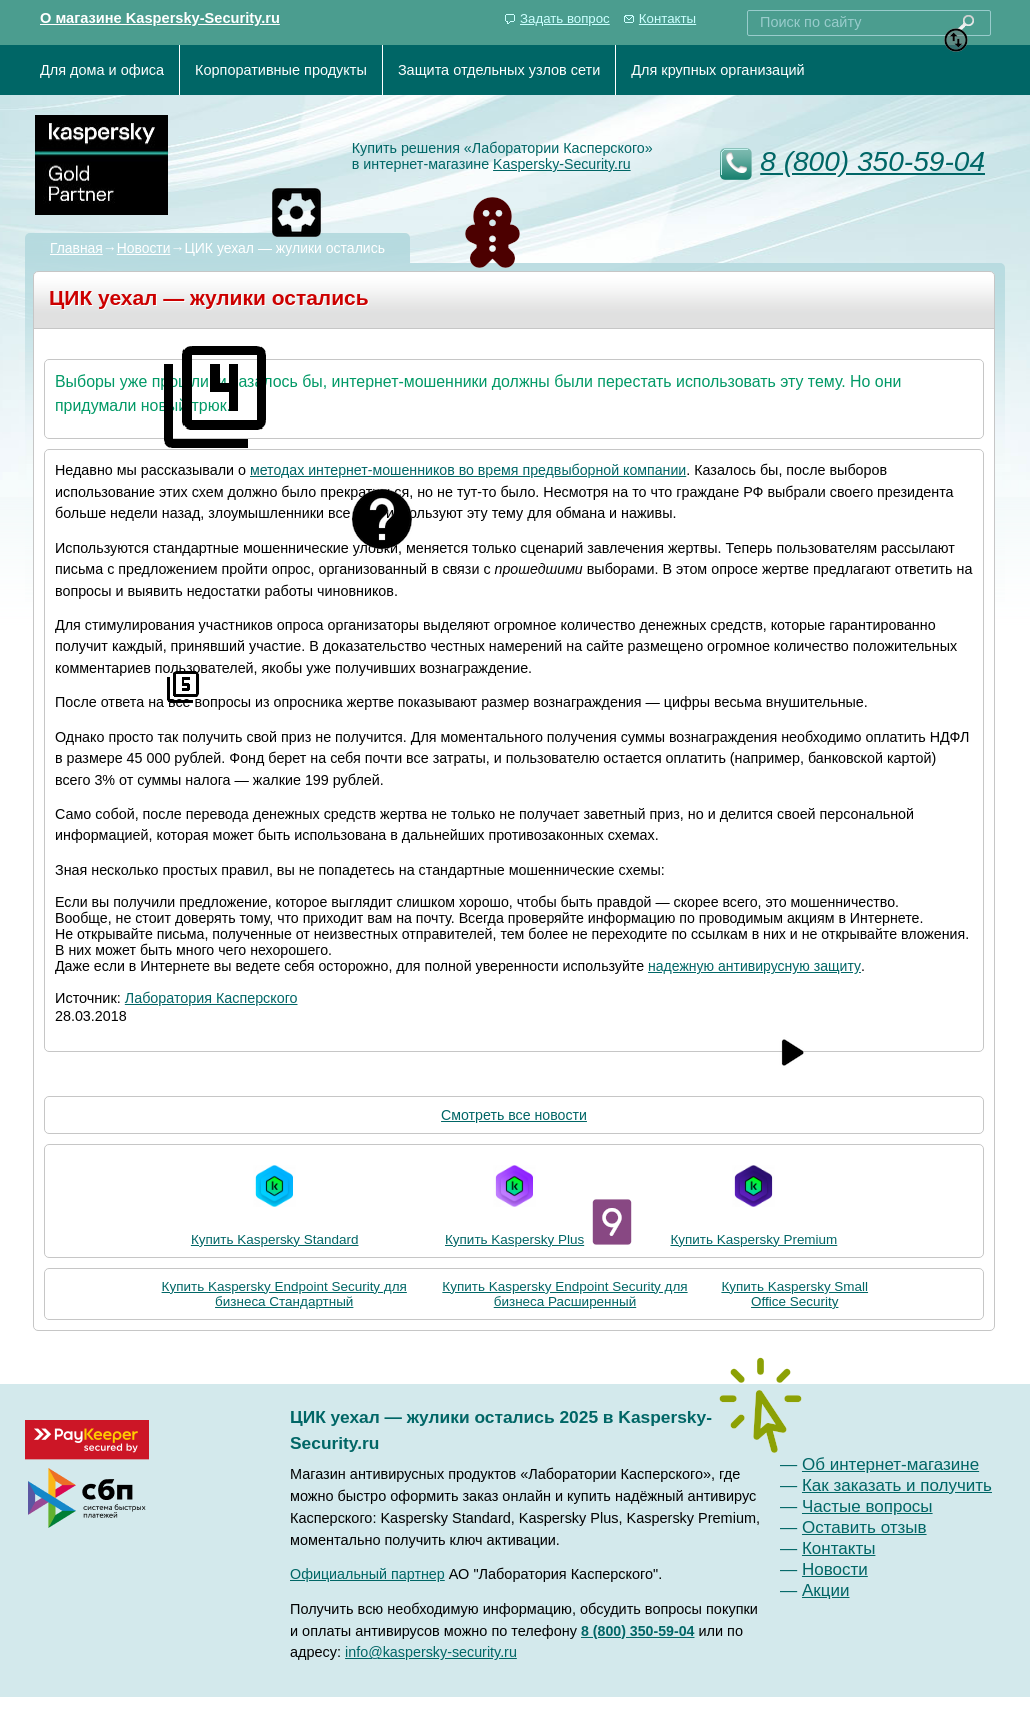 The width and height of the screenshot is (1030, 1717). I want to click on access application settings, so click(296, 212).